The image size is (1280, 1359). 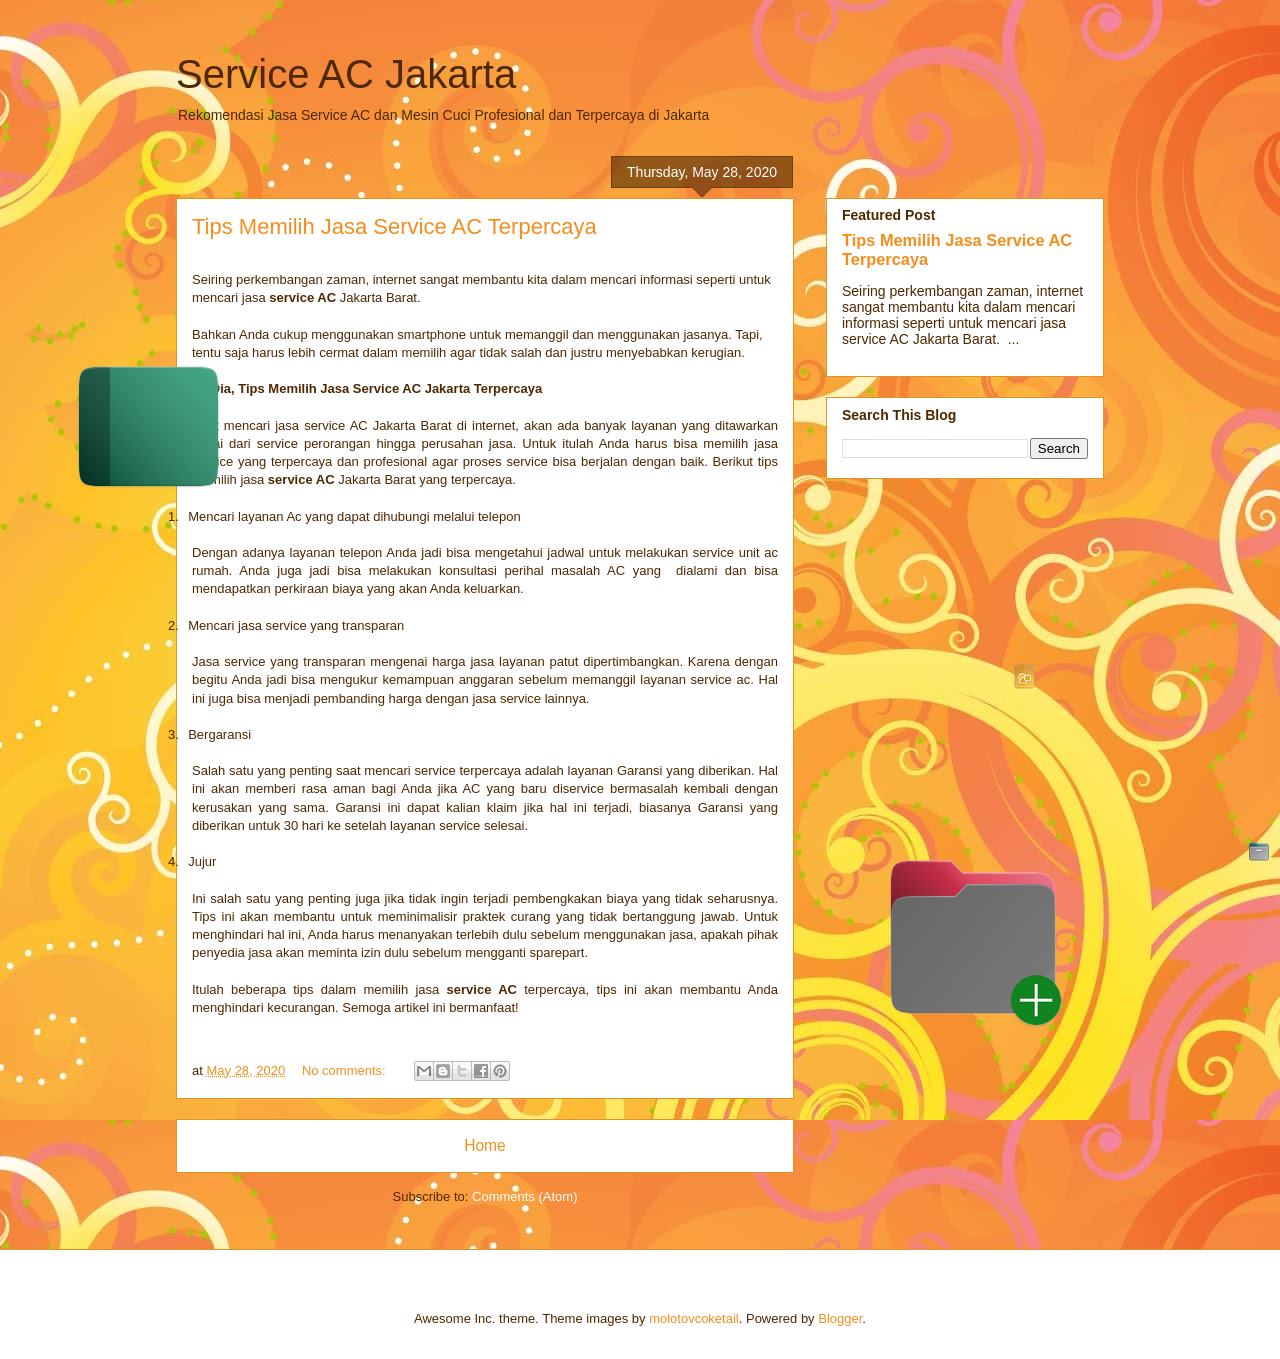 What do you see at coordinates (1259, 851) in the screenshot?
I see `open the file manager application` at bounding box center [1259, 851].